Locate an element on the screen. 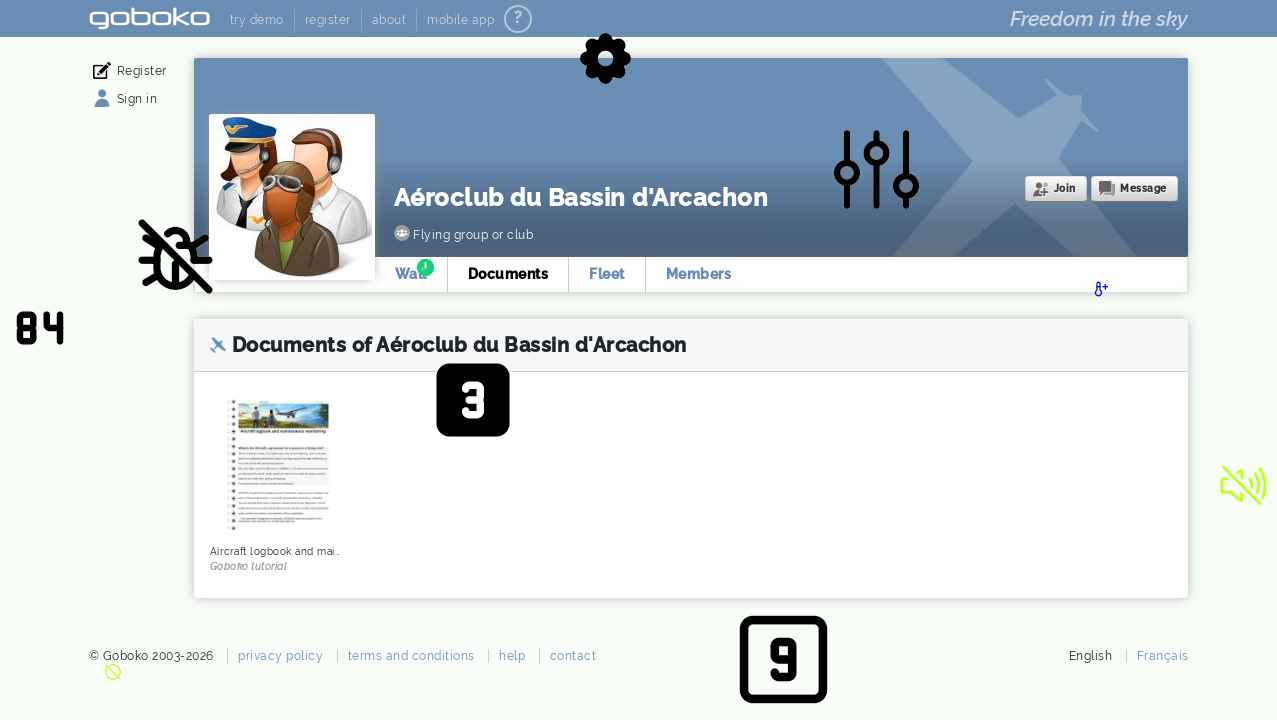  open settings menu is located at coordinates (605, 58).